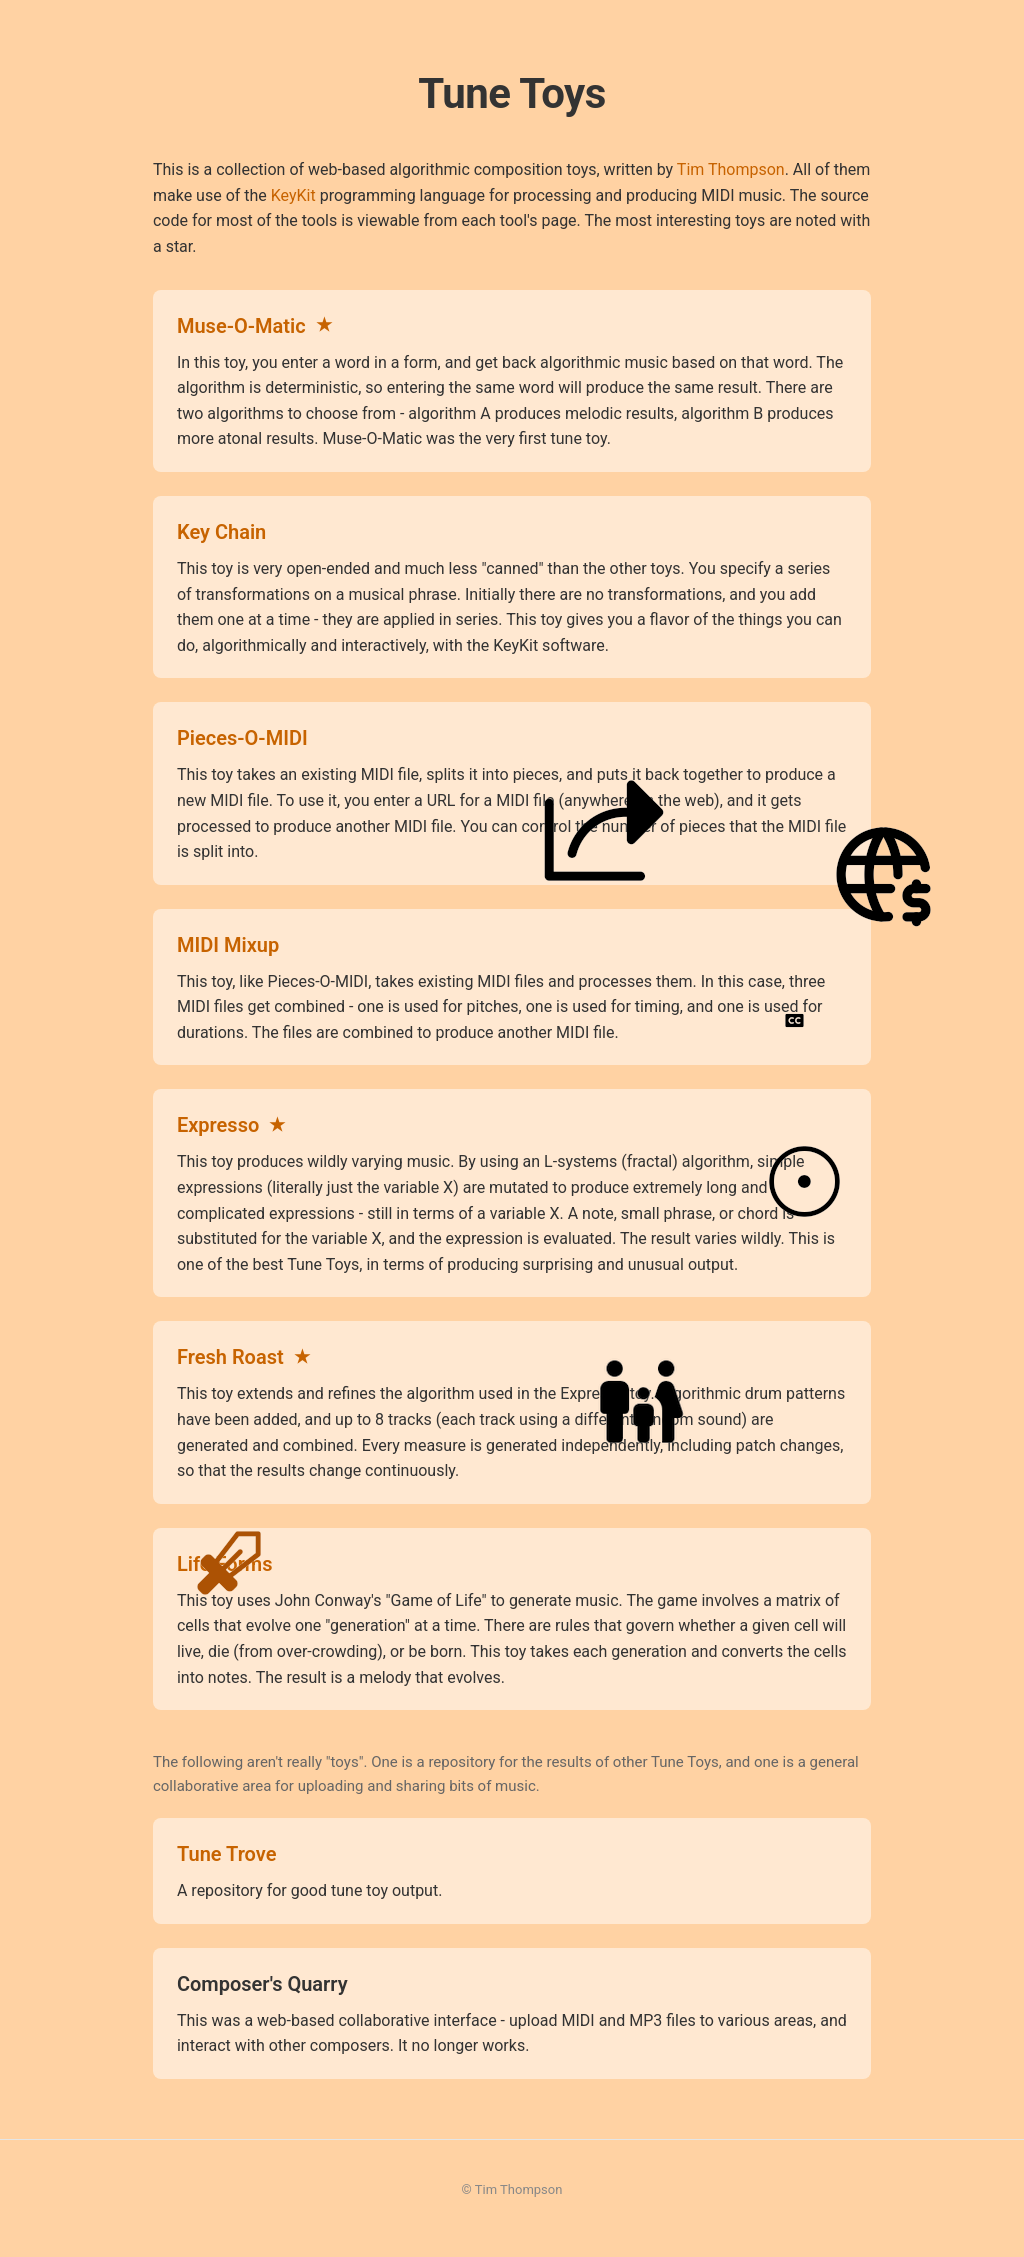  Describe the element at coordinates (230, 1562) in the screenshot. I see `access combat or battle features` at that location.